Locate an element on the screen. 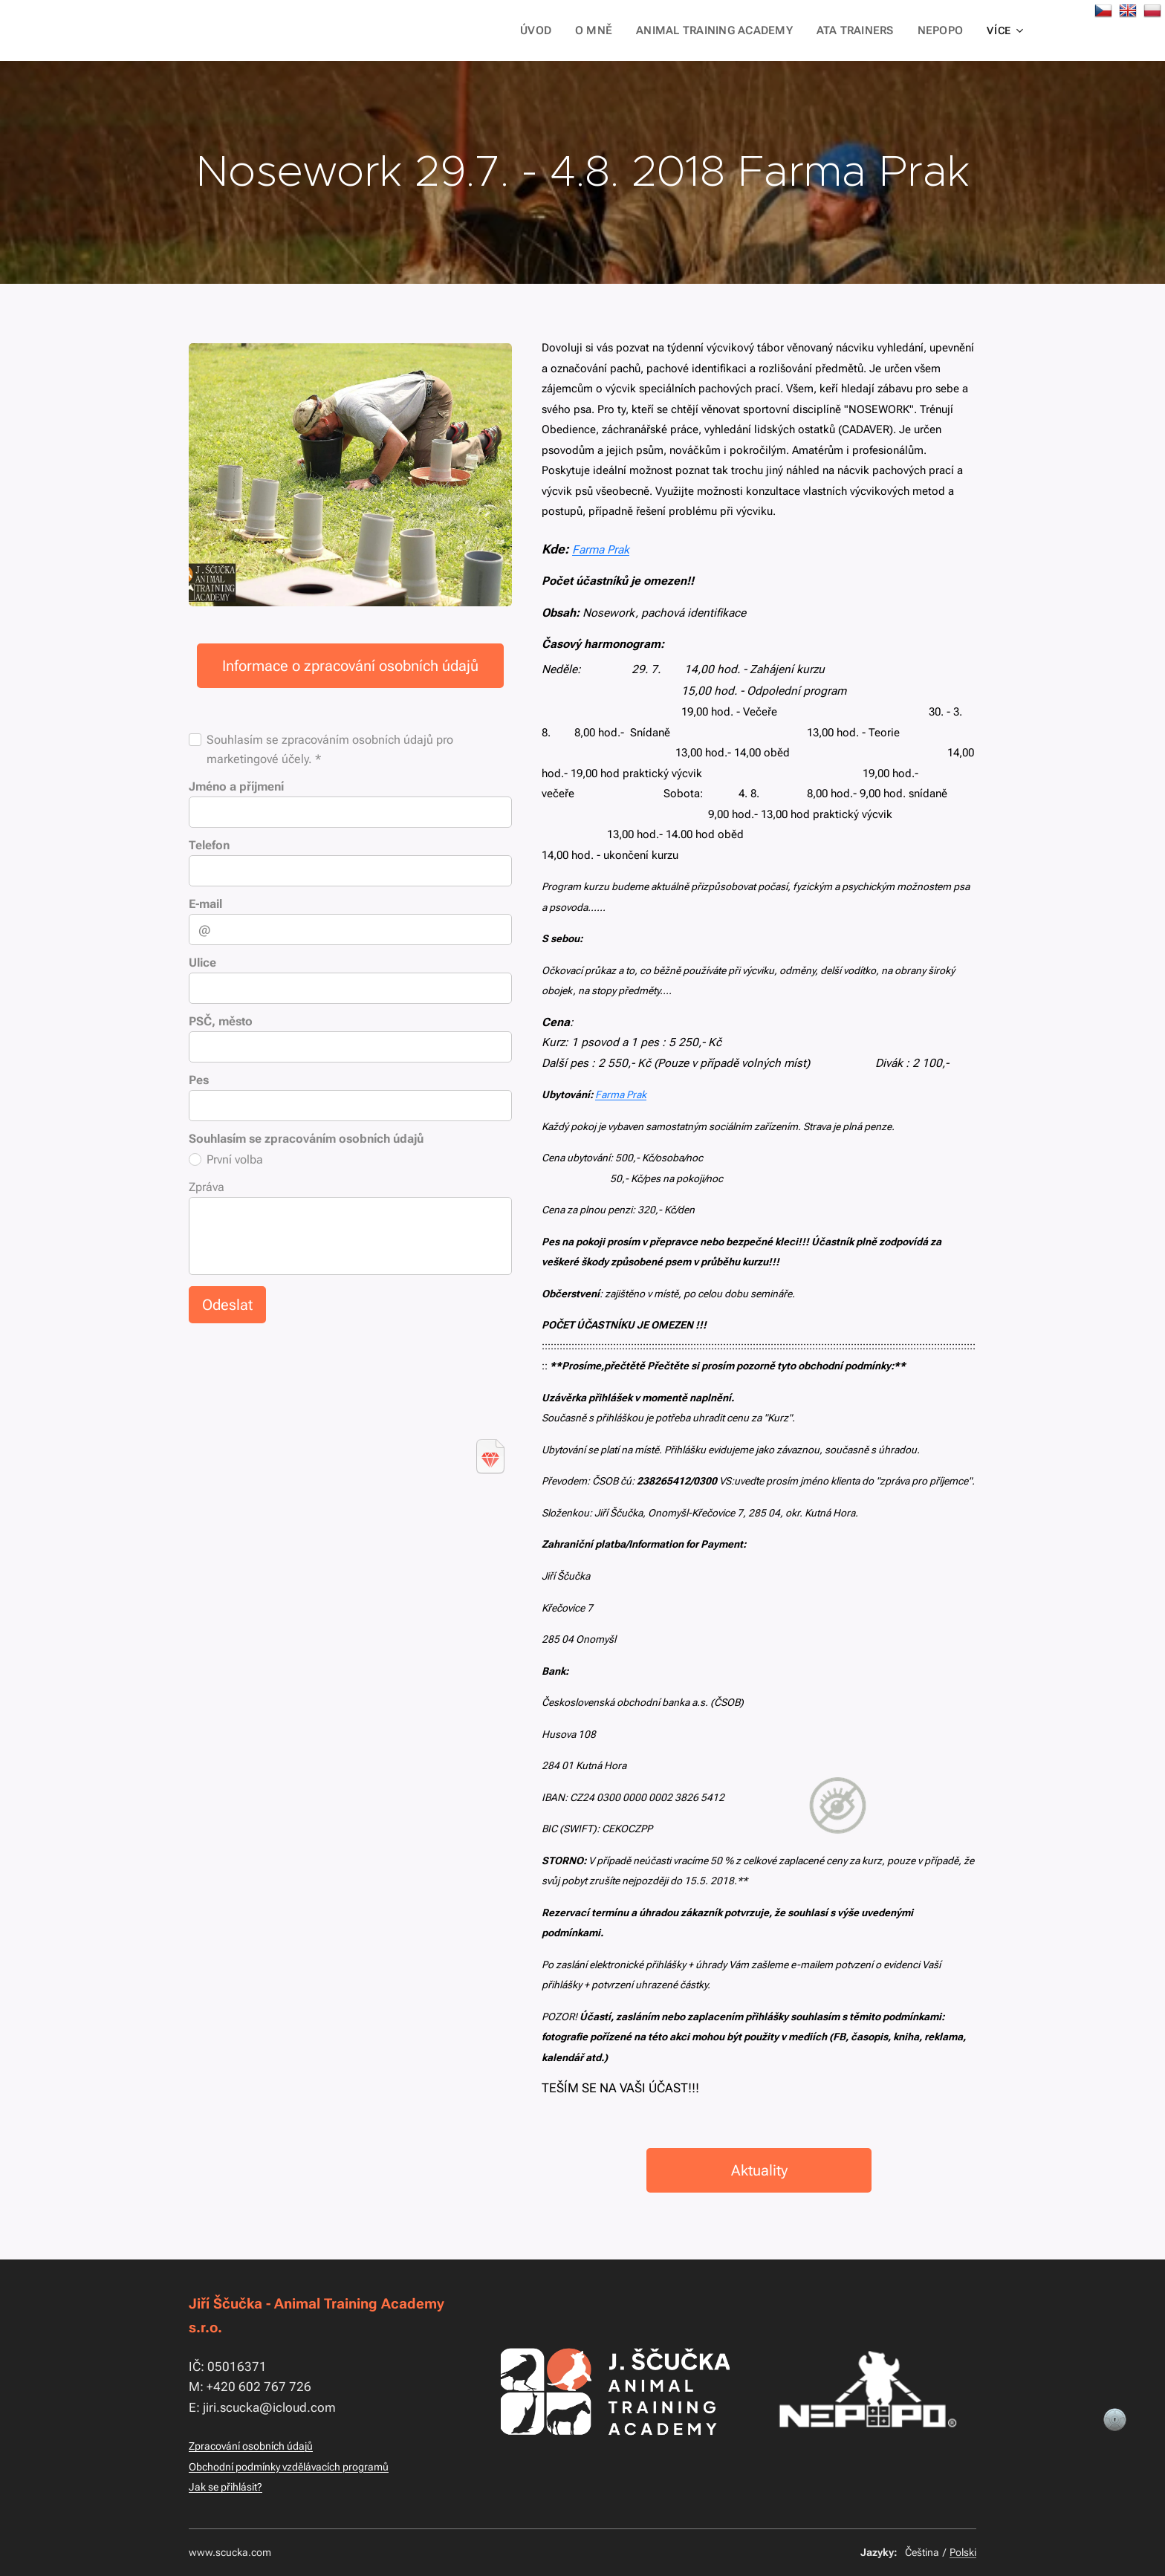  access archived camera footage in iMovie is located at coordinates (1114, 2419).